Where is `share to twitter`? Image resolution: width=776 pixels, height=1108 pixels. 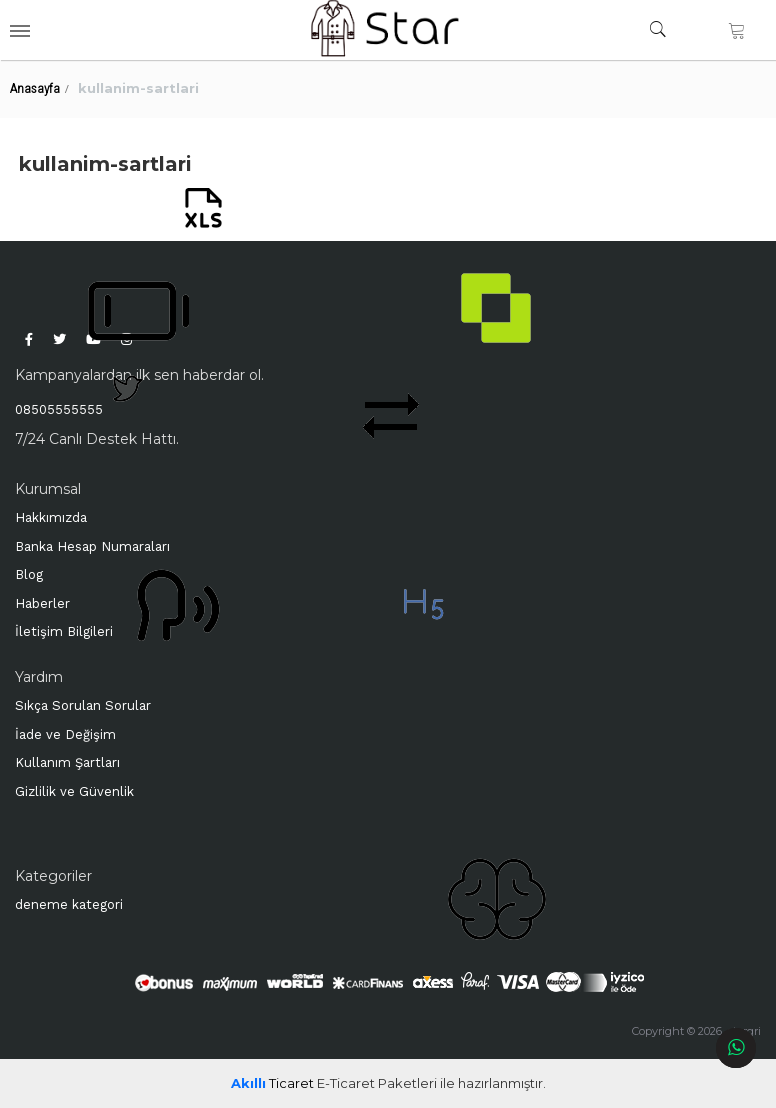 share to twitter is located at coordinates (126, 387).